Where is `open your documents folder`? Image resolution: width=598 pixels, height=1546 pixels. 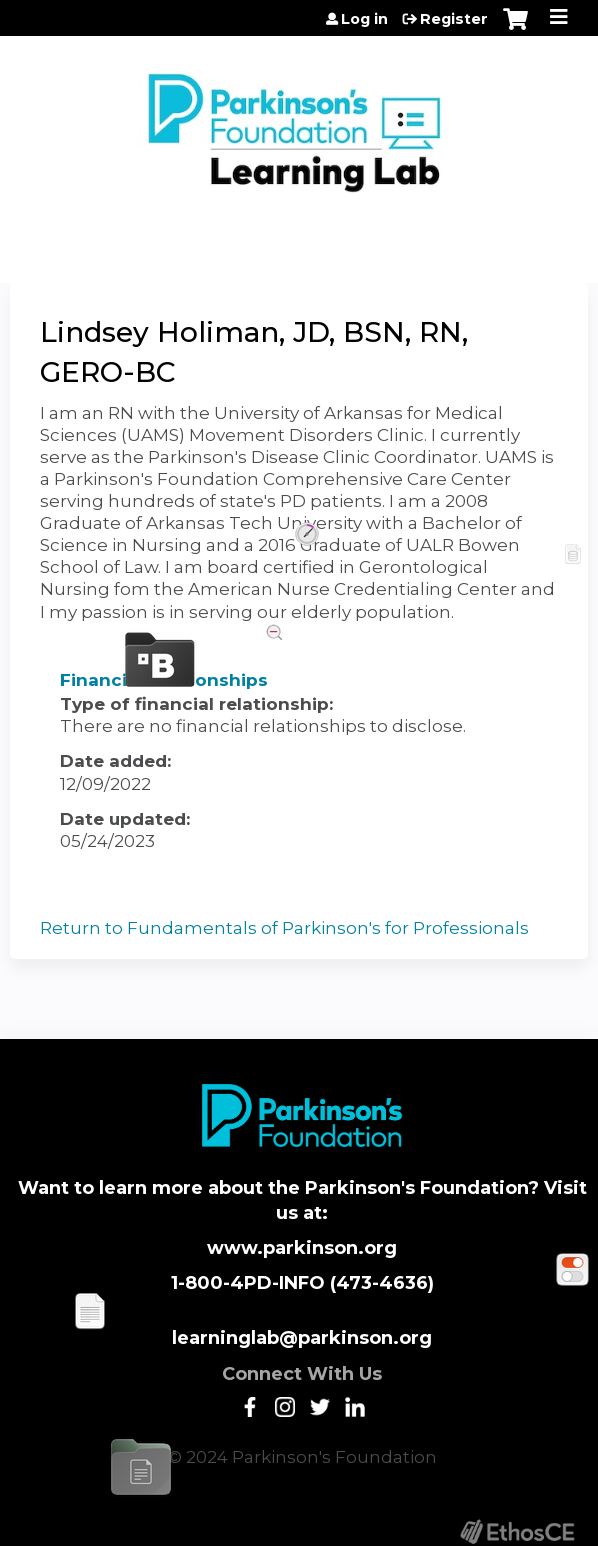
open your documents folder is located at coordinates (141, 1467).